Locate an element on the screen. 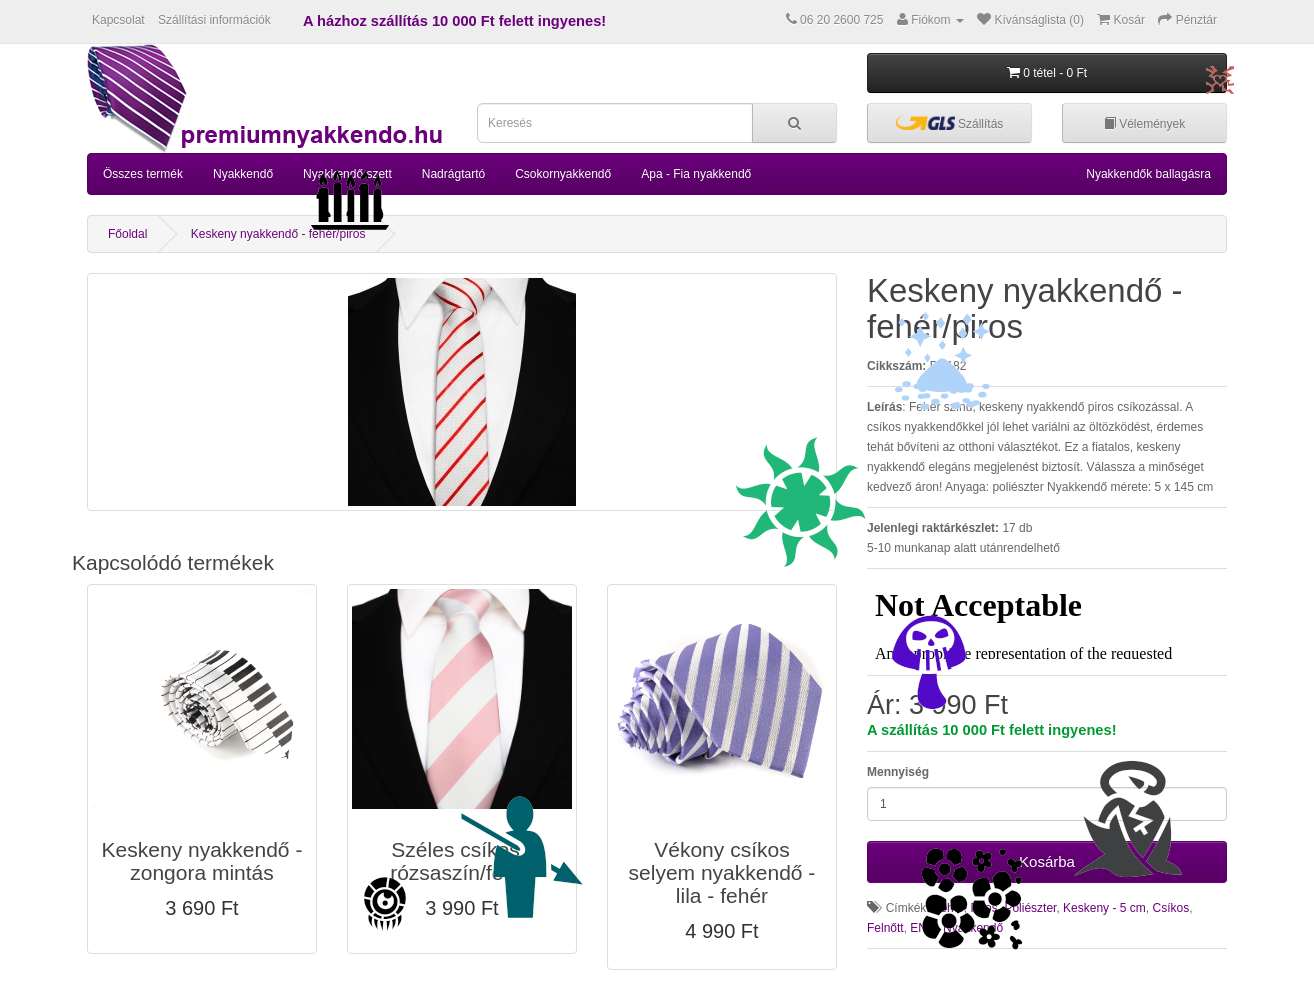  access the garden or floral collection is located at coordinates (972, 899).